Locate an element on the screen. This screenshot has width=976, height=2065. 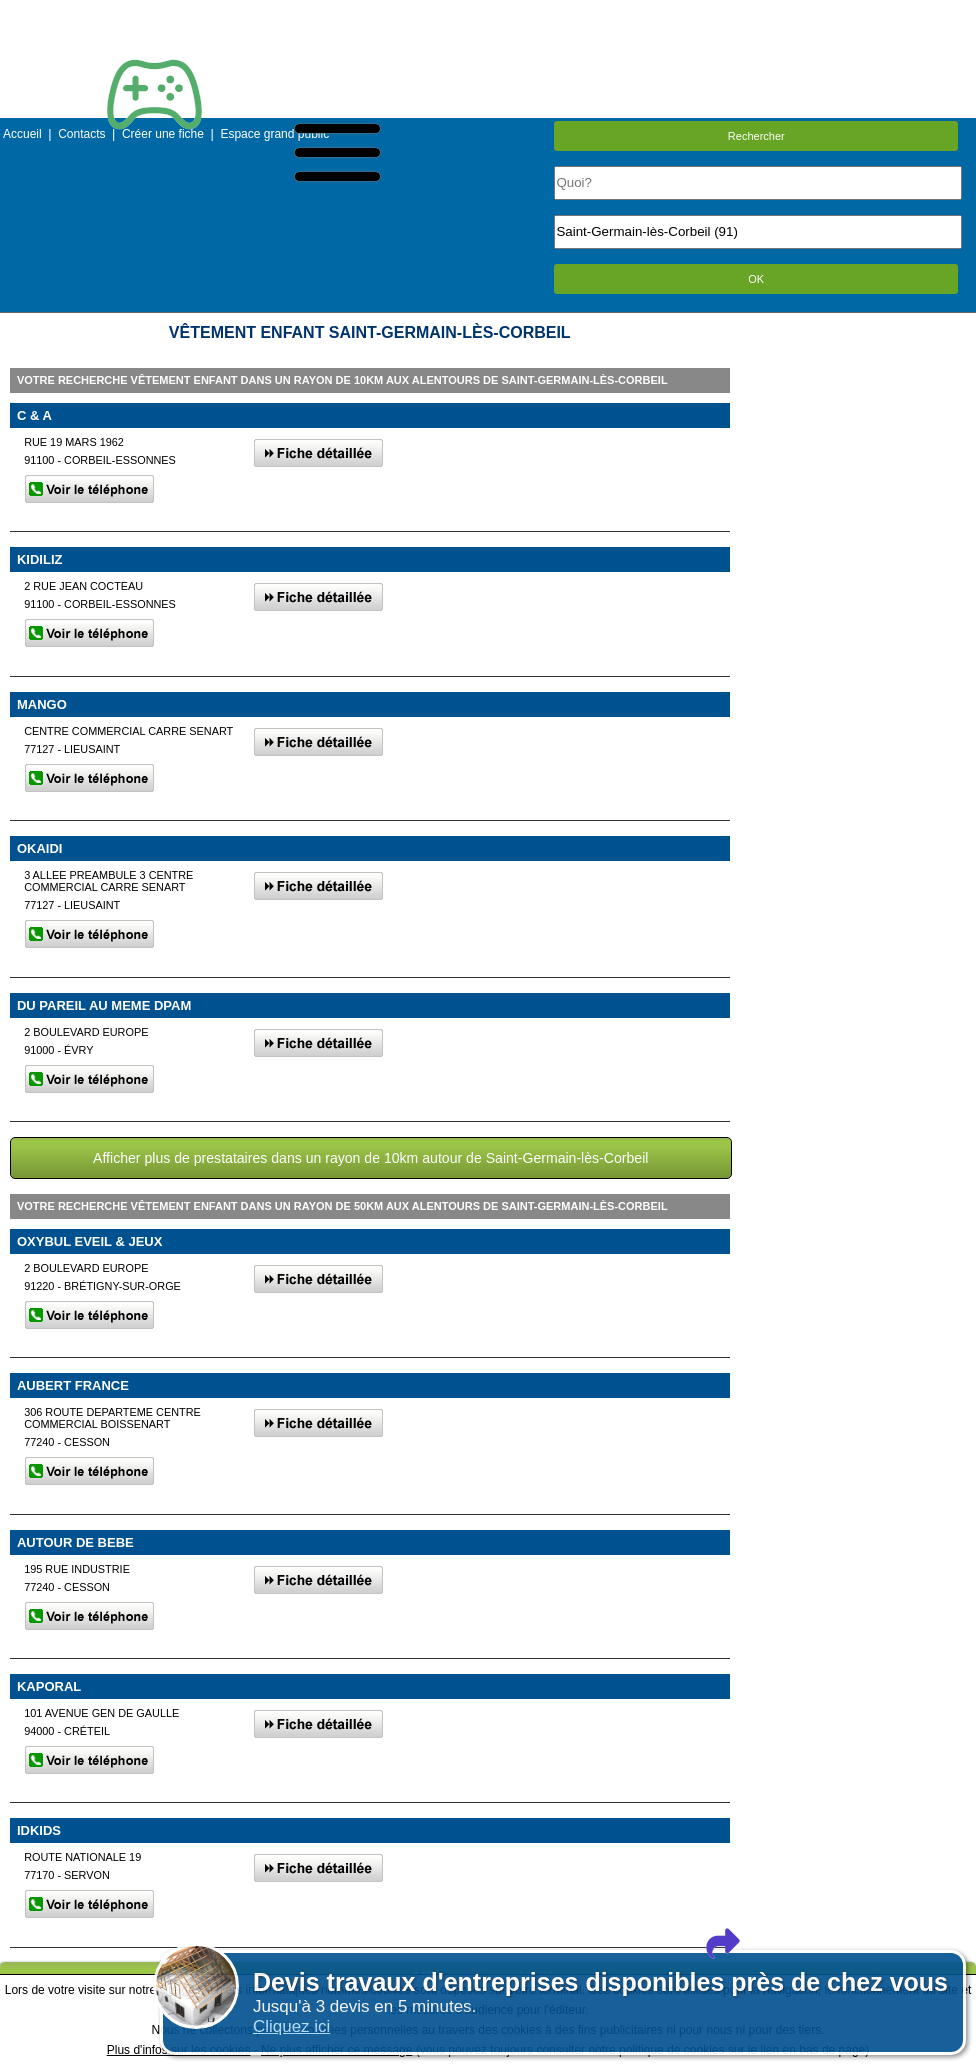
access gaming features or game library is located at coordinates (154, 94).